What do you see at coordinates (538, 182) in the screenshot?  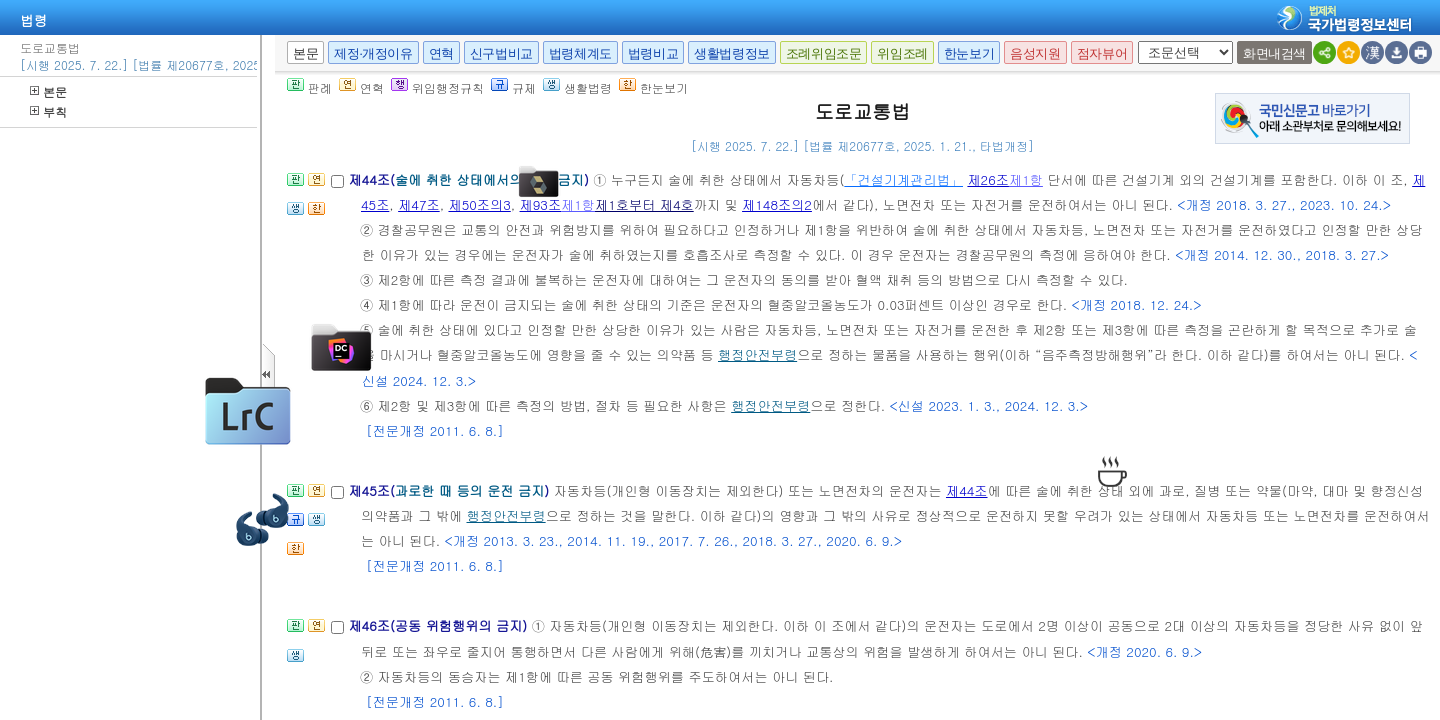 I see `open hibernate or sleep mode system folder` at bounding box center [538, 182].